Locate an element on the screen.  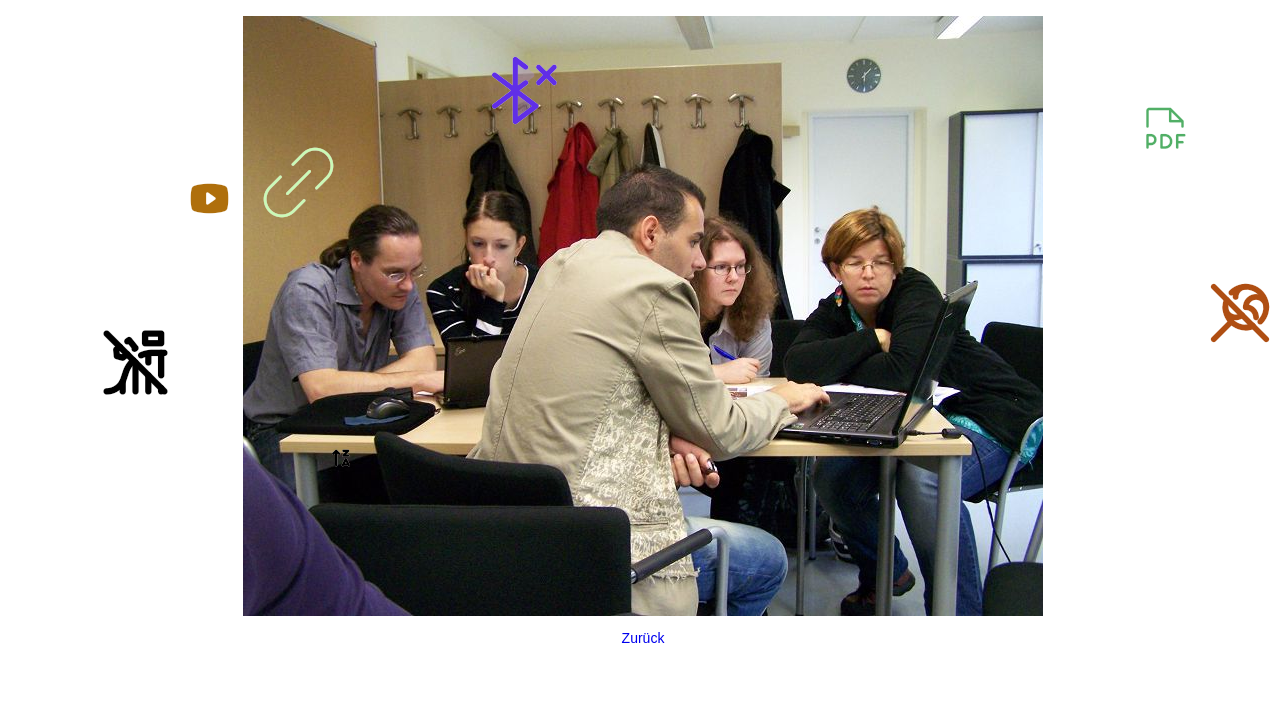
disable candy or sweets mode is located at coordinates (1240, 313).